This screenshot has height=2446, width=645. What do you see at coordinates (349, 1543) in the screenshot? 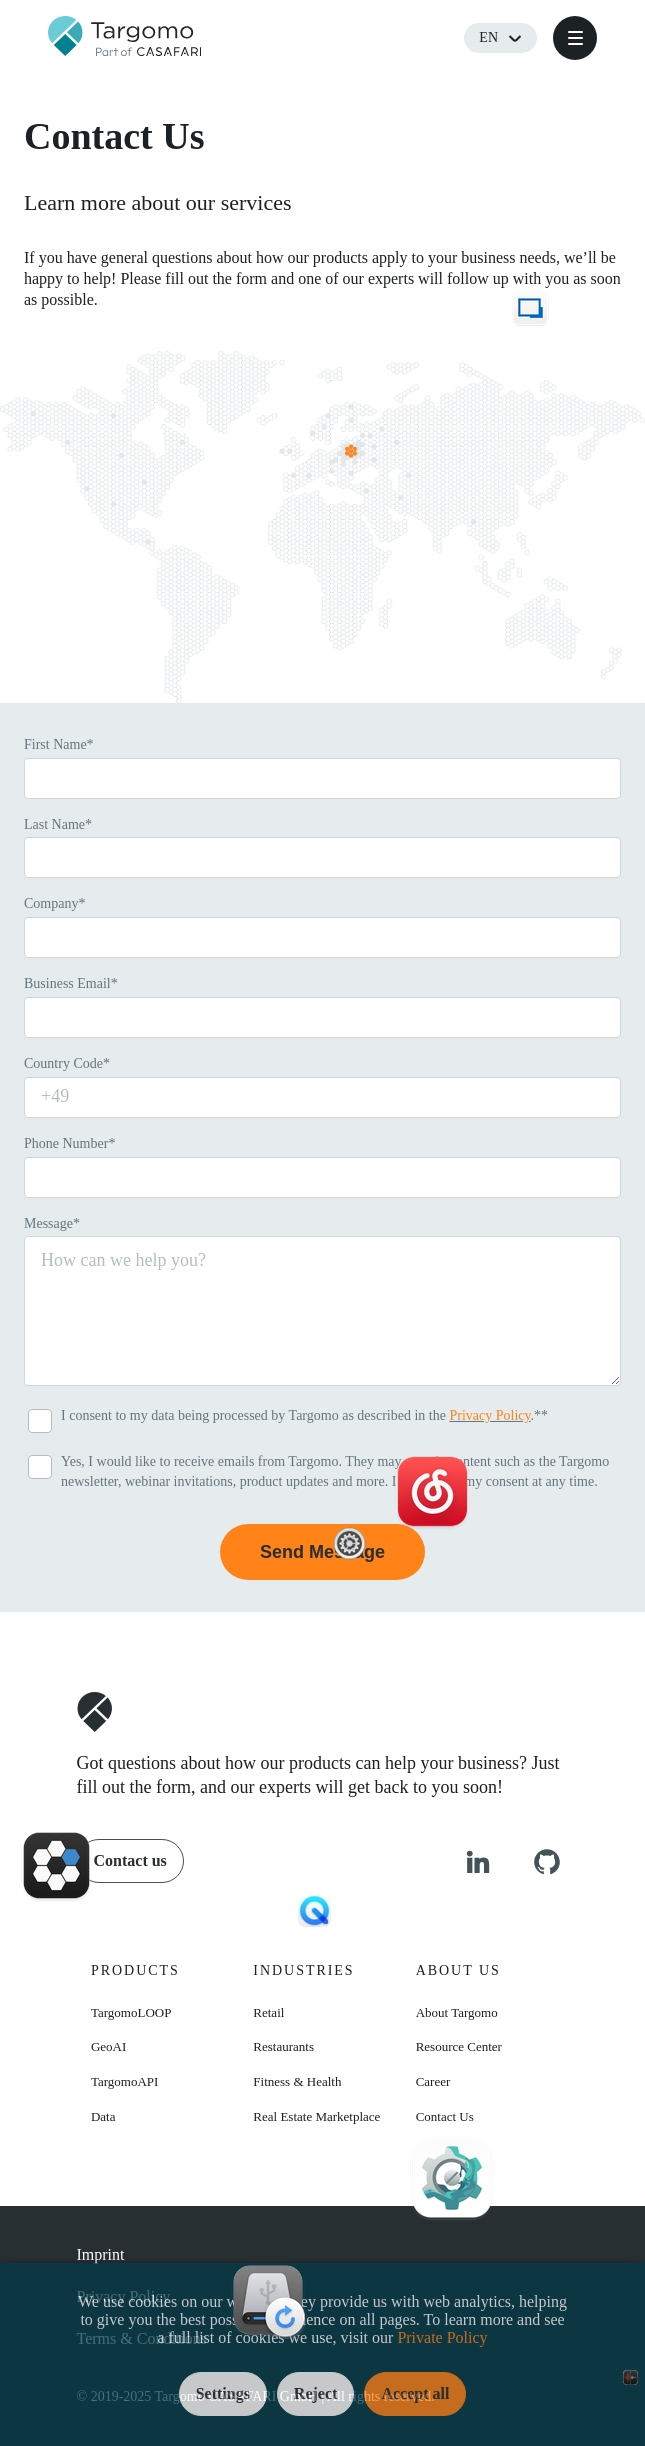
I see `open system preferences` at bounding box center [349, 1543].